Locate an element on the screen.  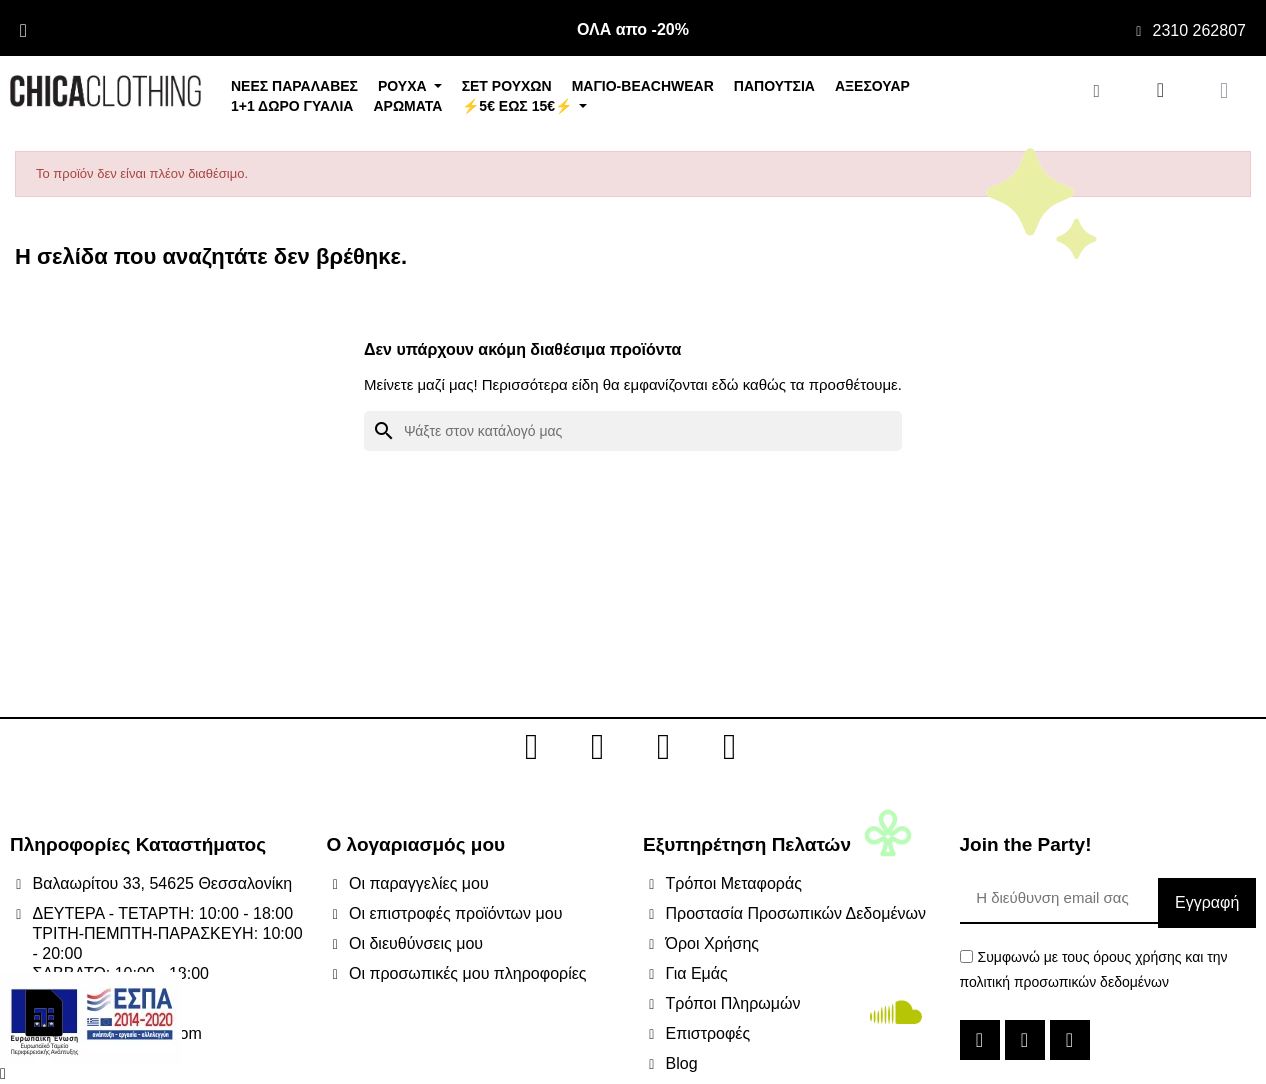
represents the clubs suit in a card or poker game is located at coordinates (888, 833).